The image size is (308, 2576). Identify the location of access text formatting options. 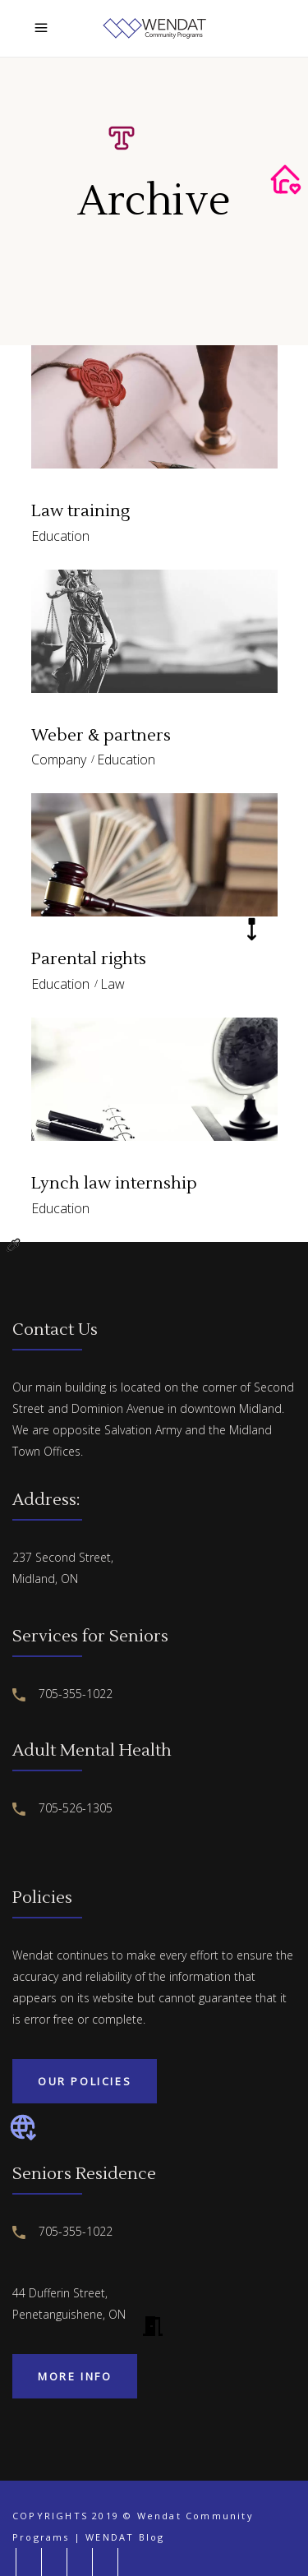
(122, 138).